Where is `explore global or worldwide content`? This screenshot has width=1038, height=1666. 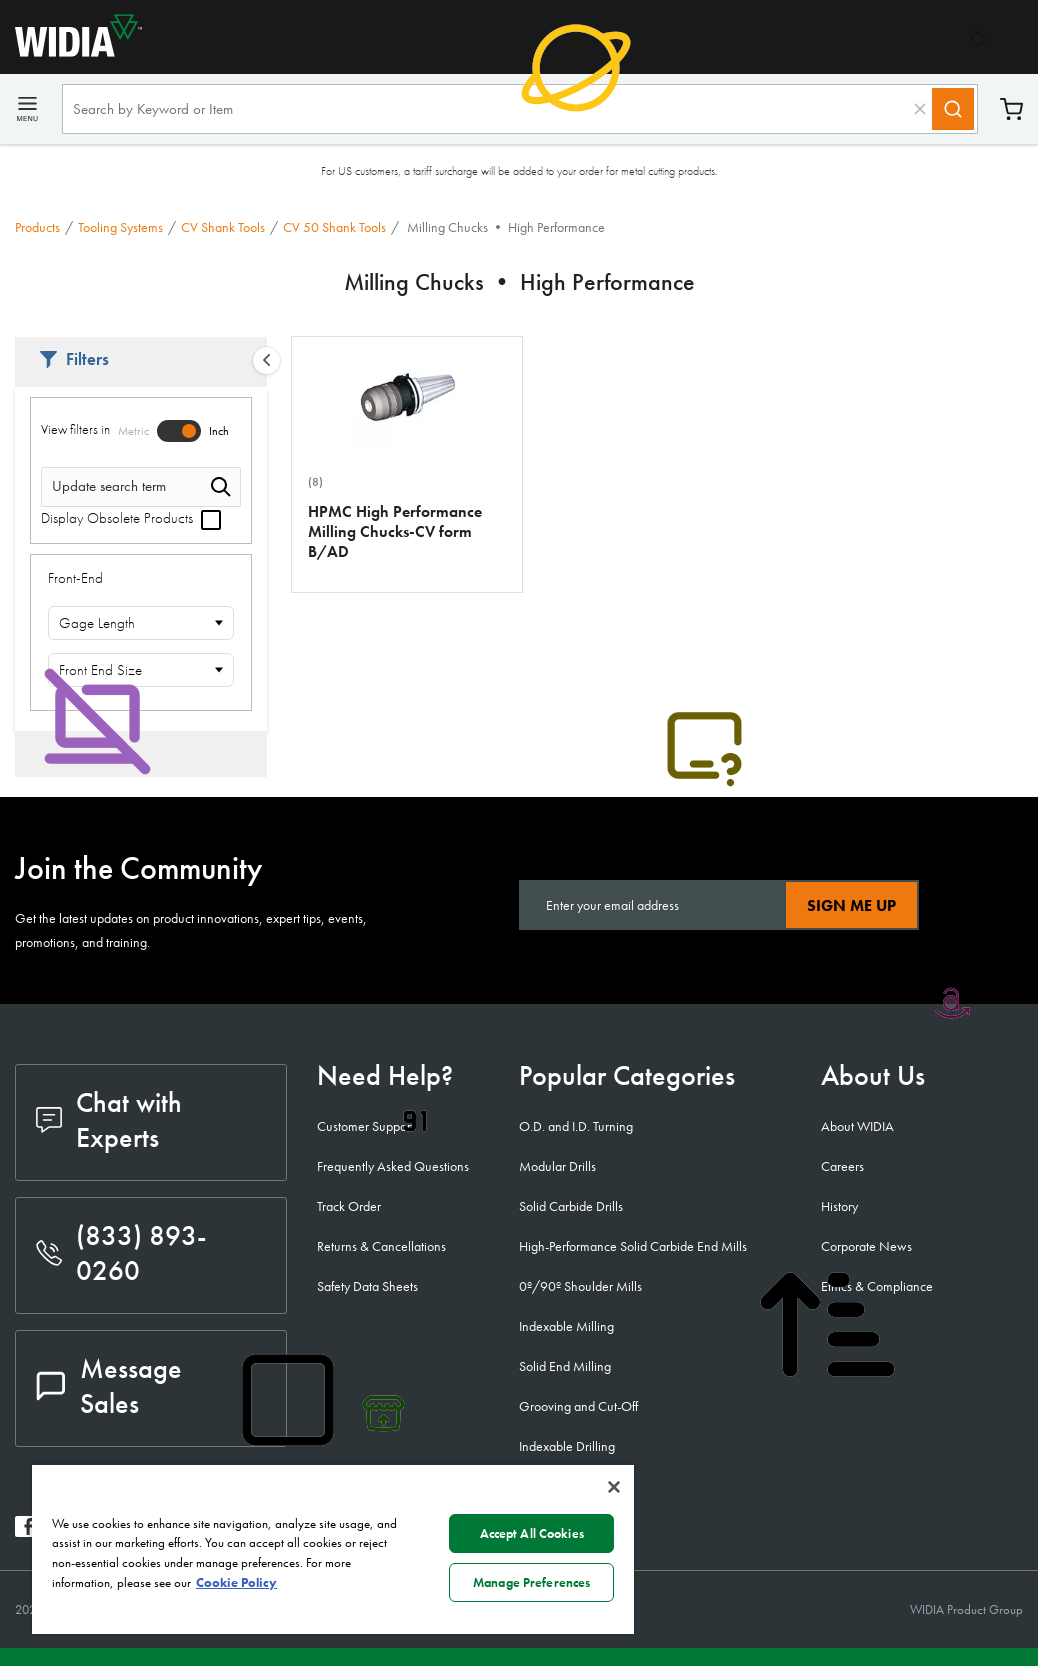 explore global or worldwide content is located at coordinates (576, 68).